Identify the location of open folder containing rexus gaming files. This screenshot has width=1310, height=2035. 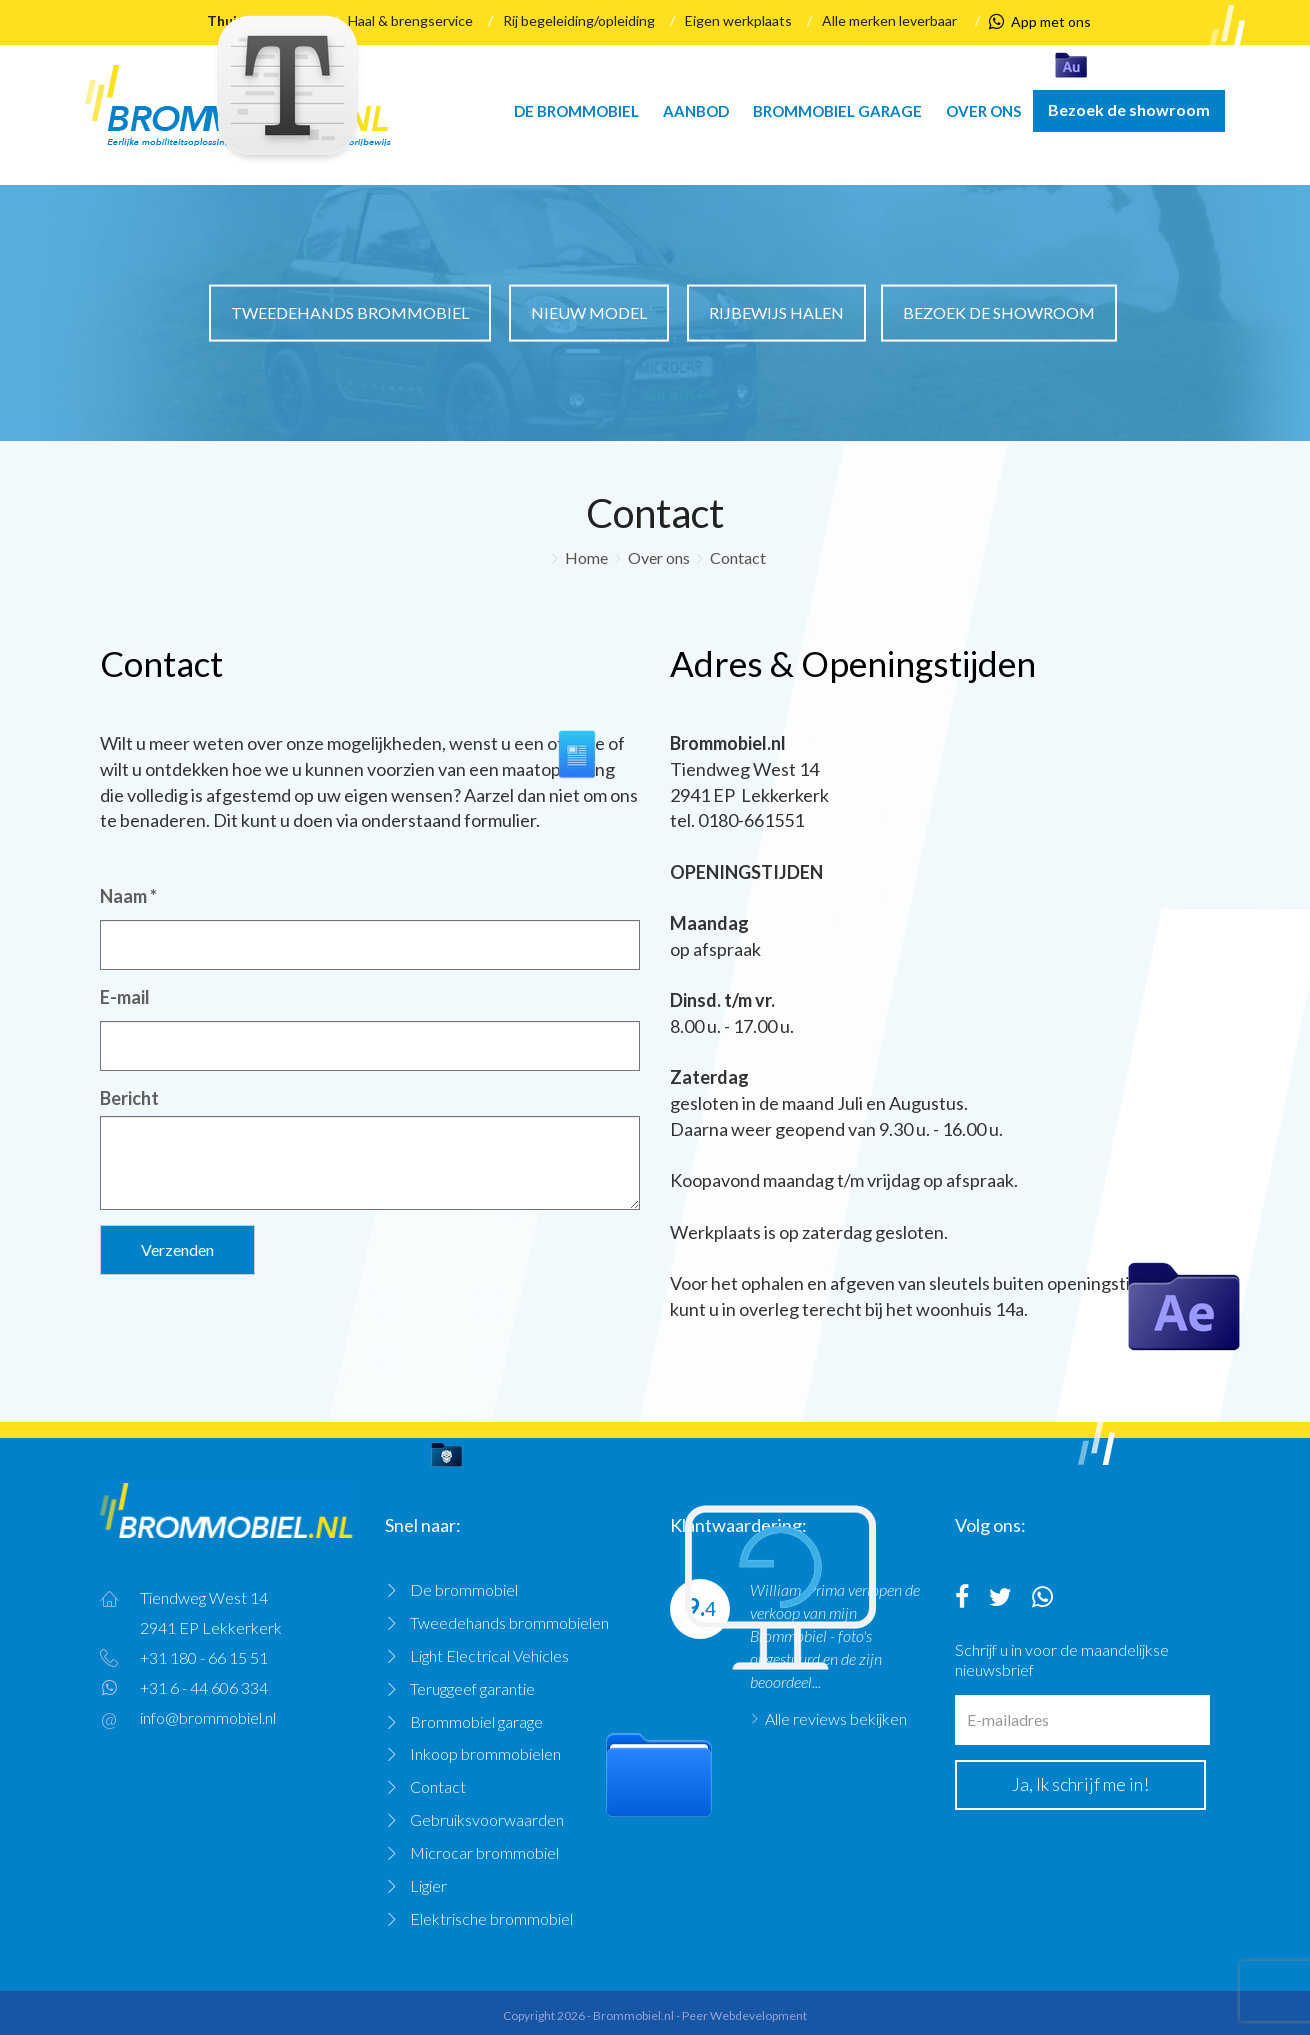
(446, 1455).